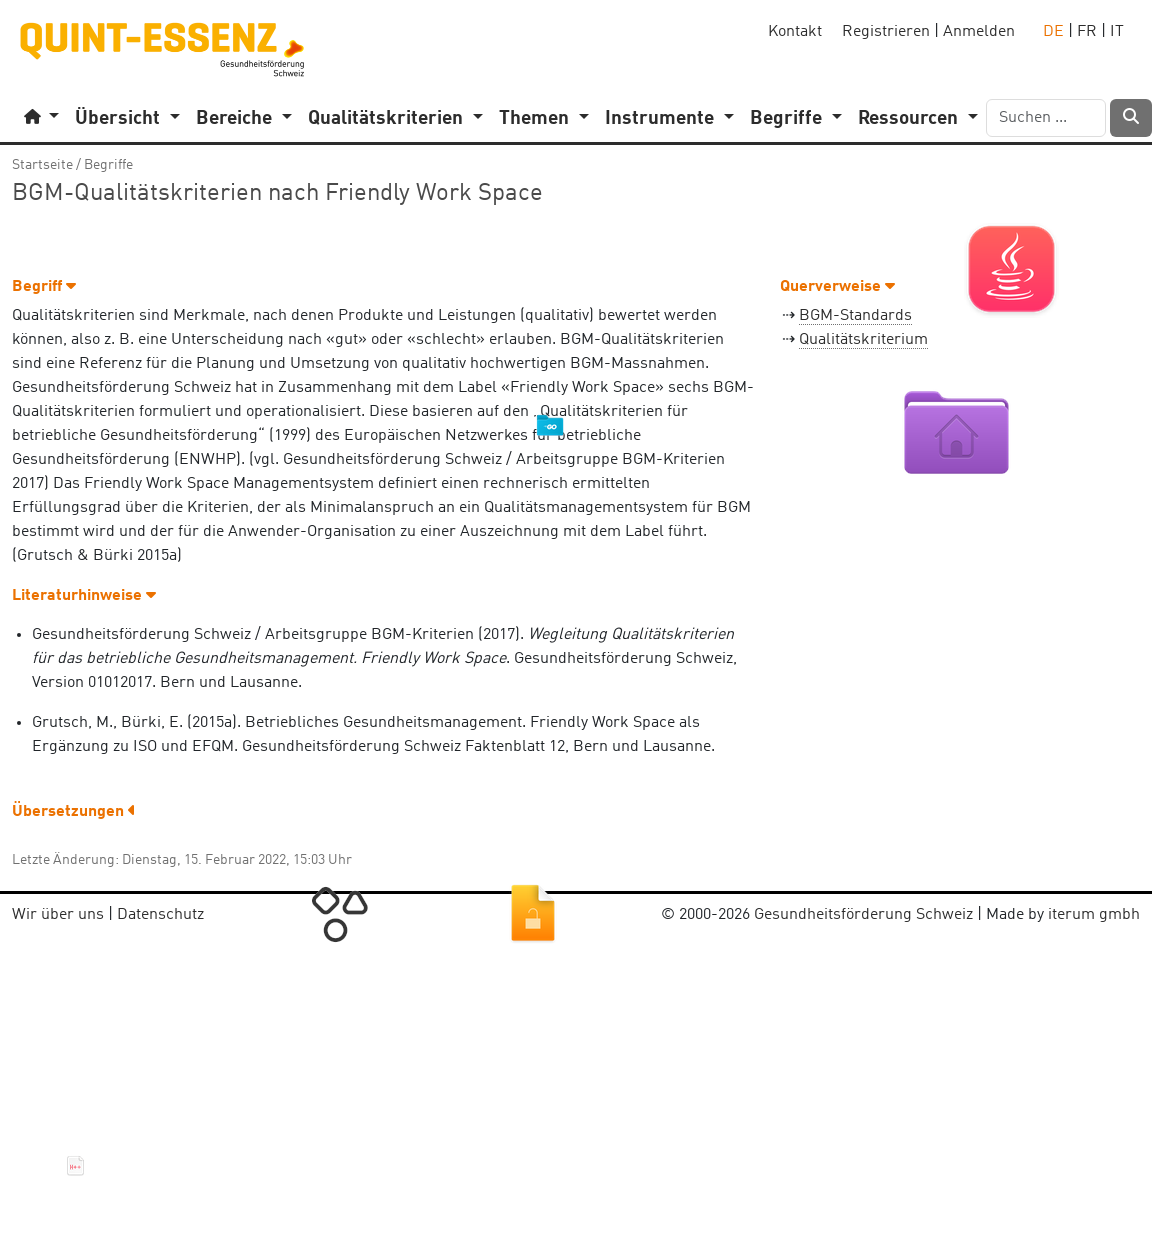  I want to click on access symbols and special characters, so click(339, 914).